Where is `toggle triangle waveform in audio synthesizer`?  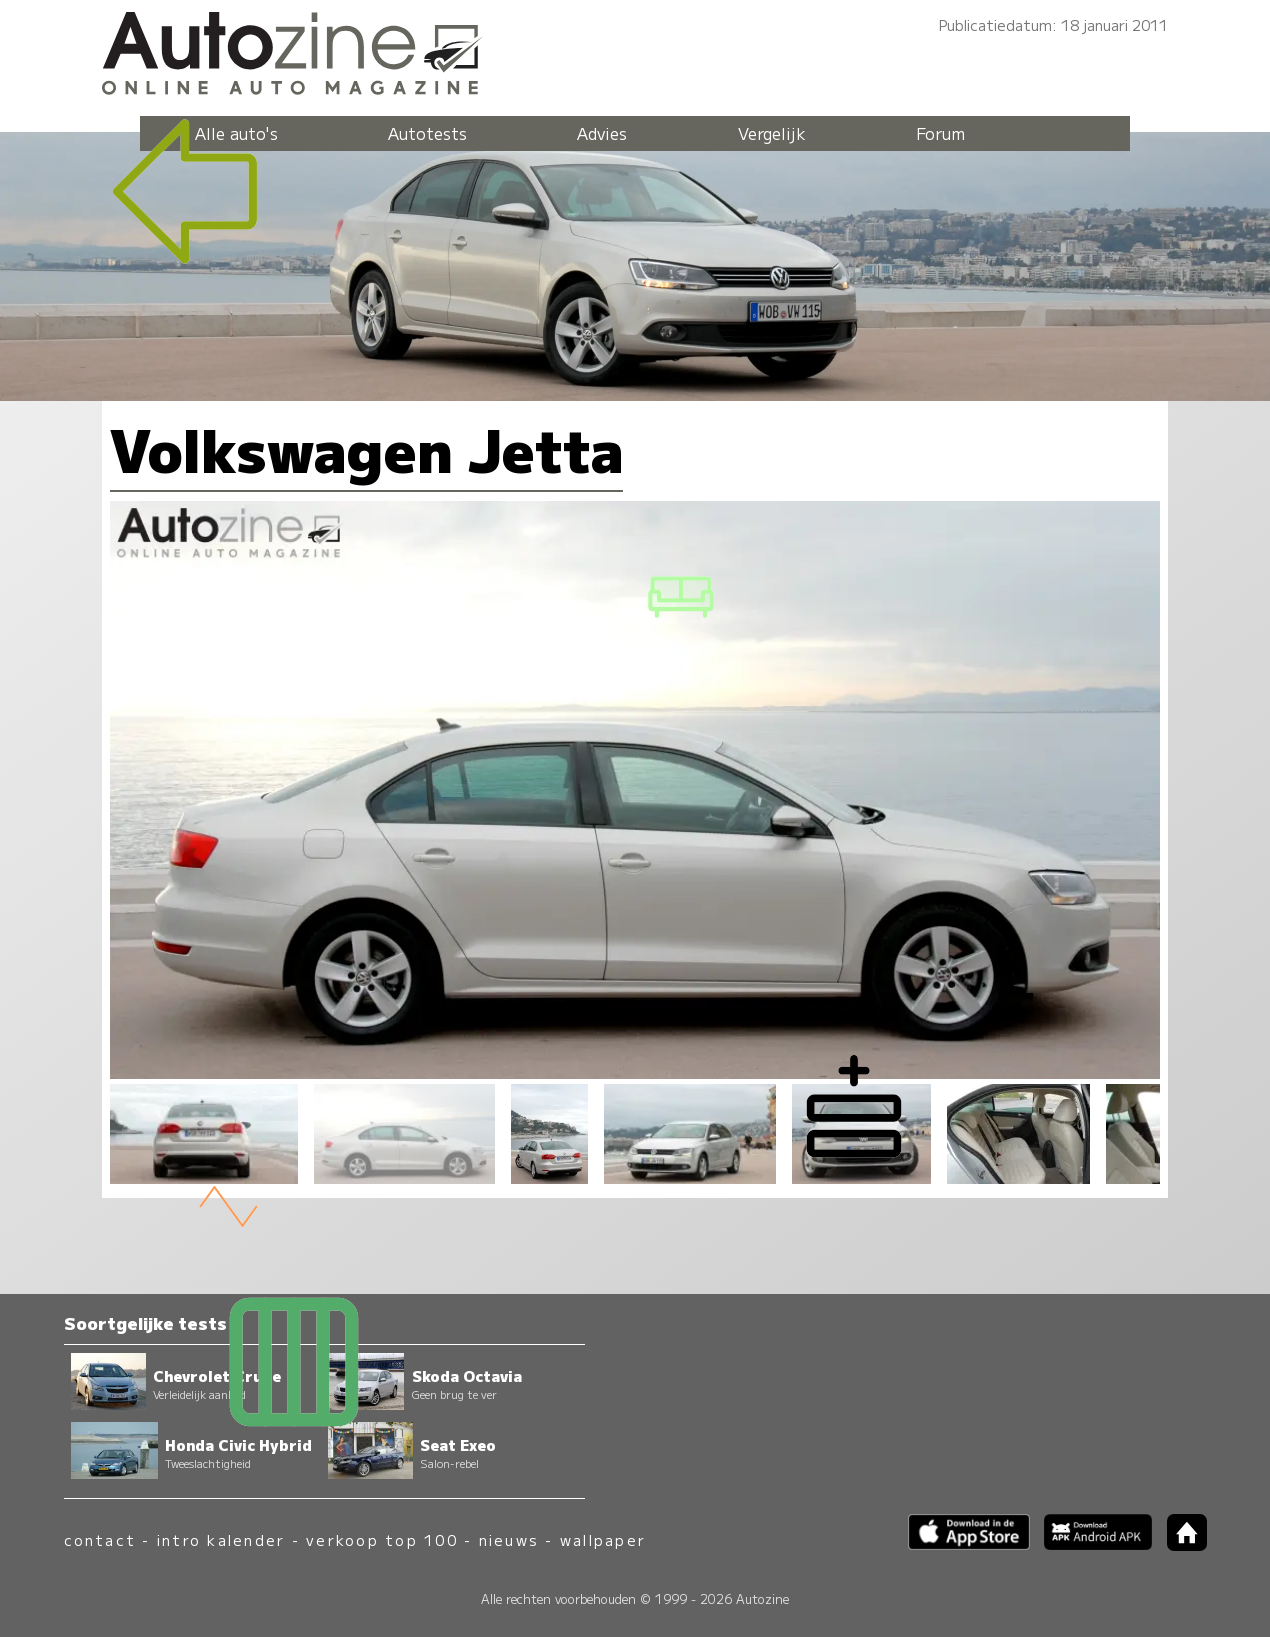 toggle triangle waveform in audio synthesizer is located at coordinates (228, 1206).